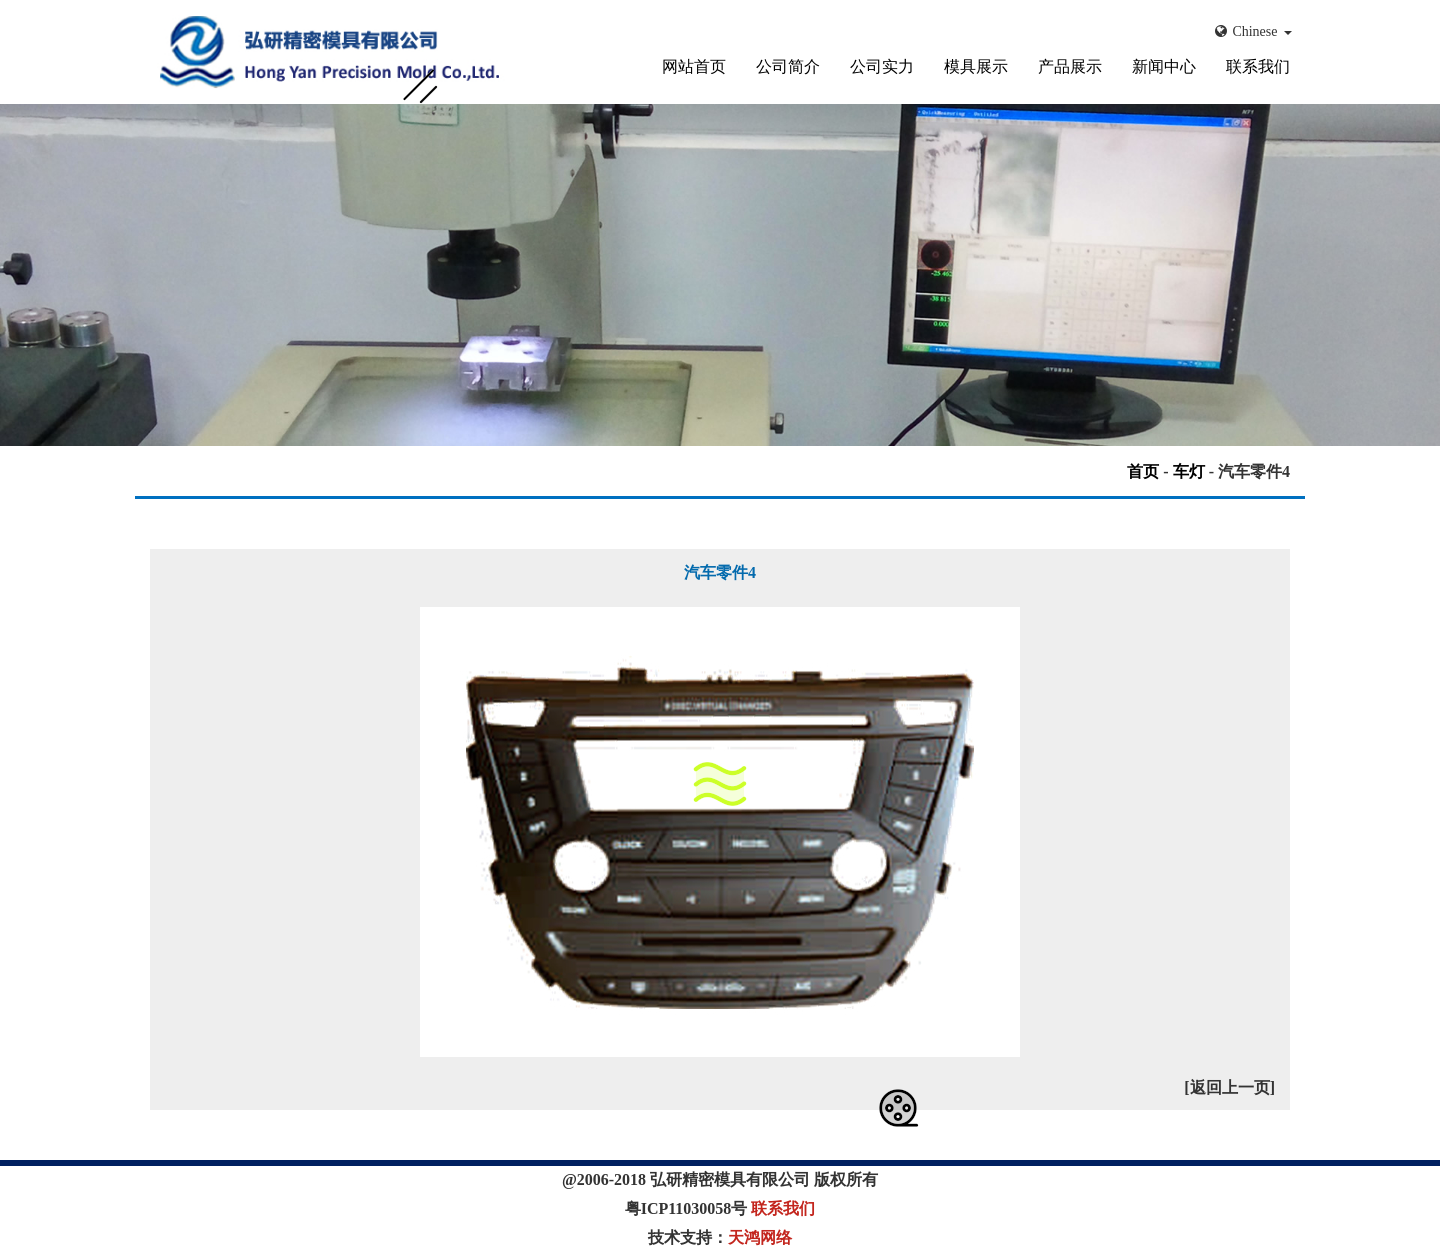  What do you see at coordinates (720, 784) in the screenshot?
I see `indicates water or aquatic features` at bounding box center [720, 784].